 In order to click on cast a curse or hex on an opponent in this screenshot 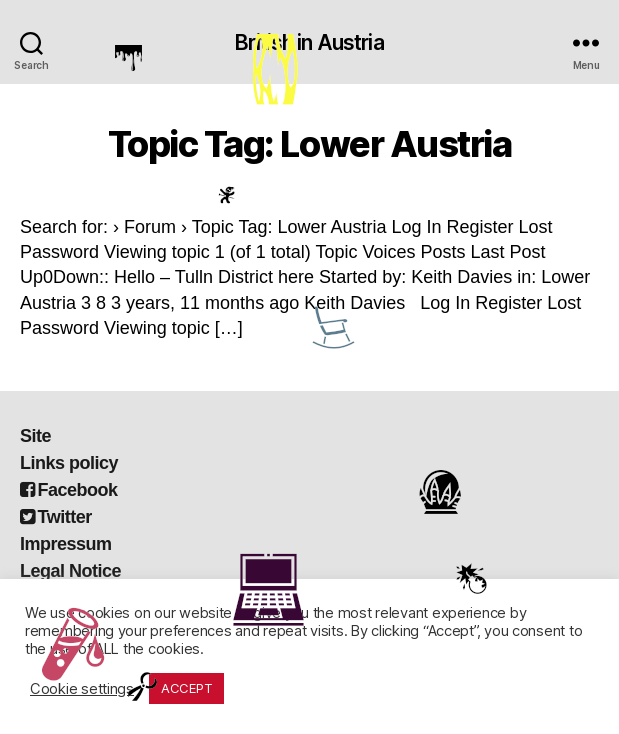, I will do `click(227, 195)`.